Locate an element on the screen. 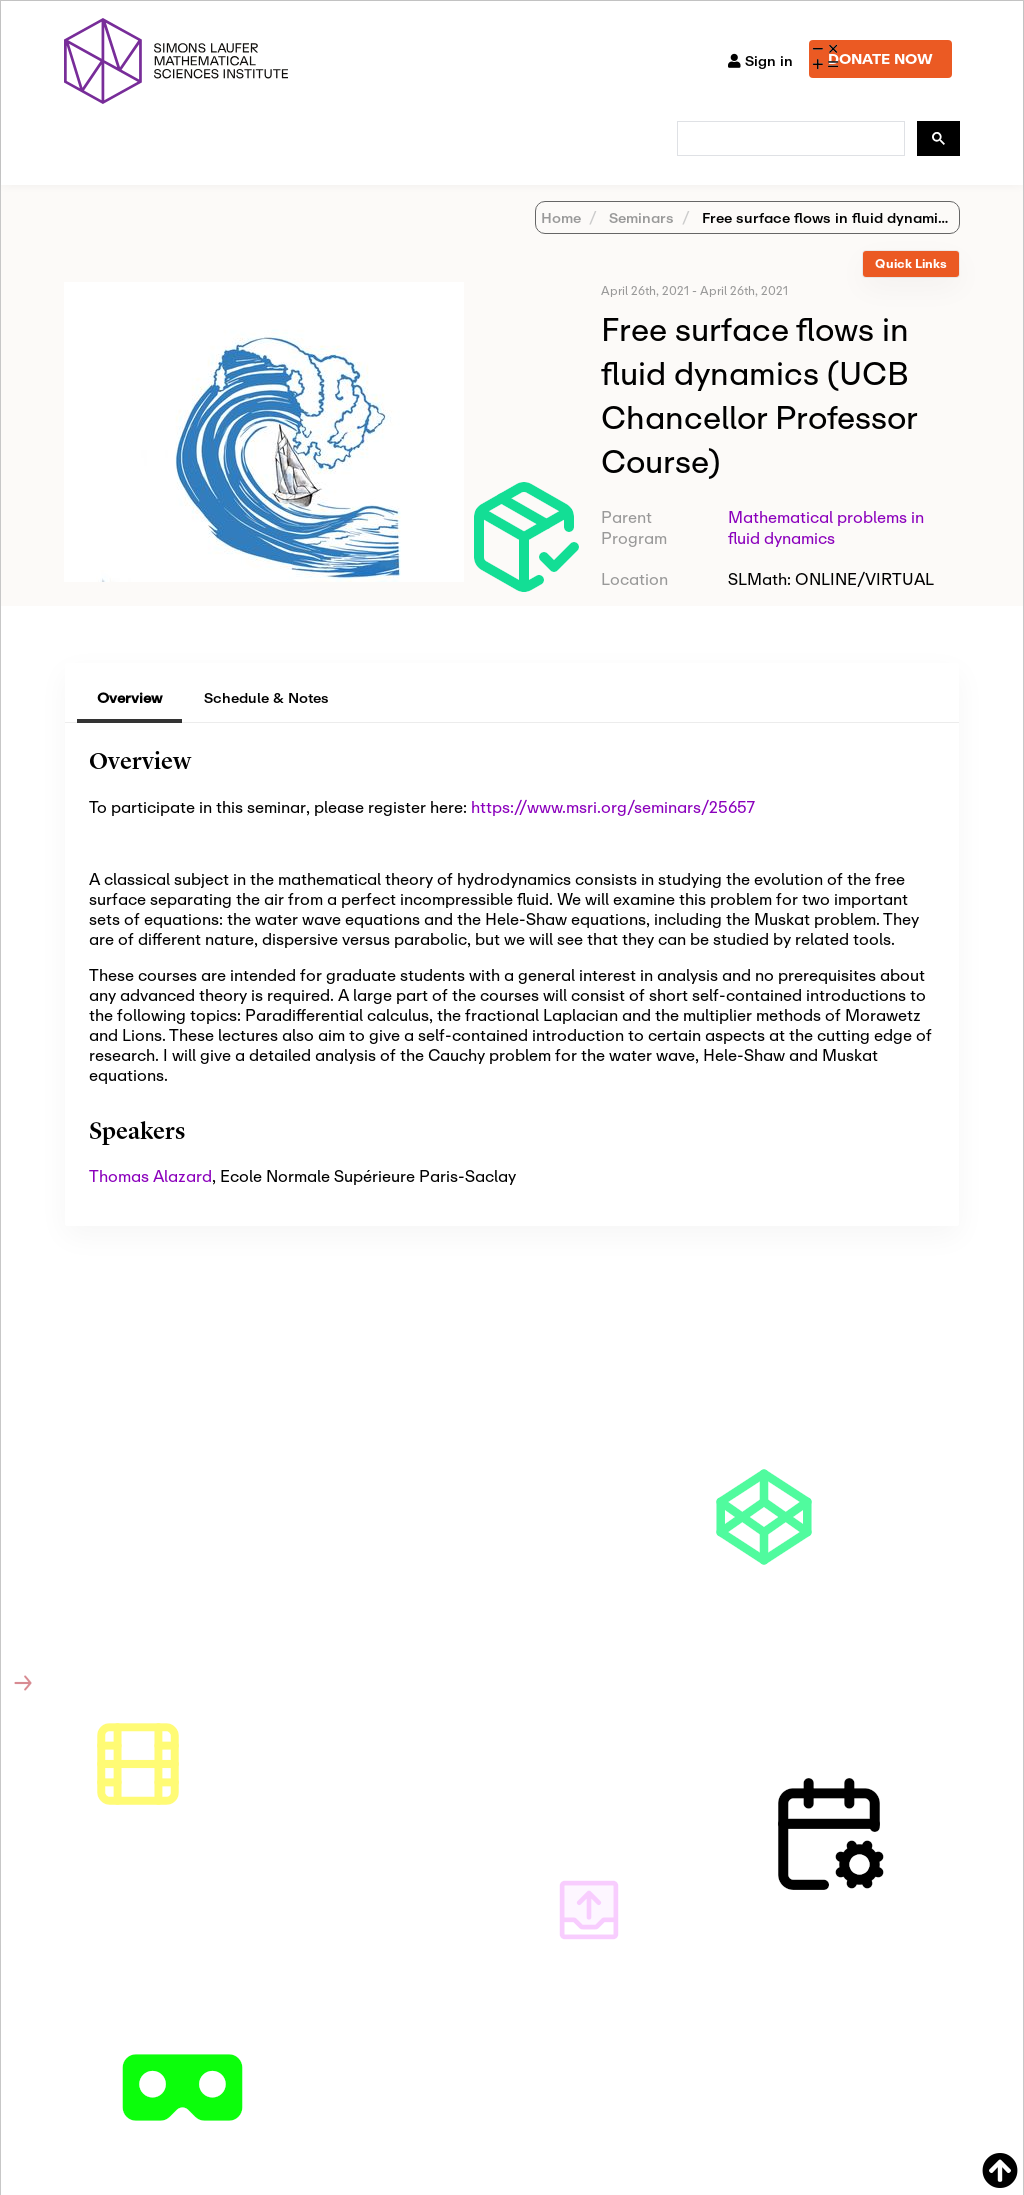 The image size is (1024, 2195). order delivered successfully is located at coordinates (524, 537).